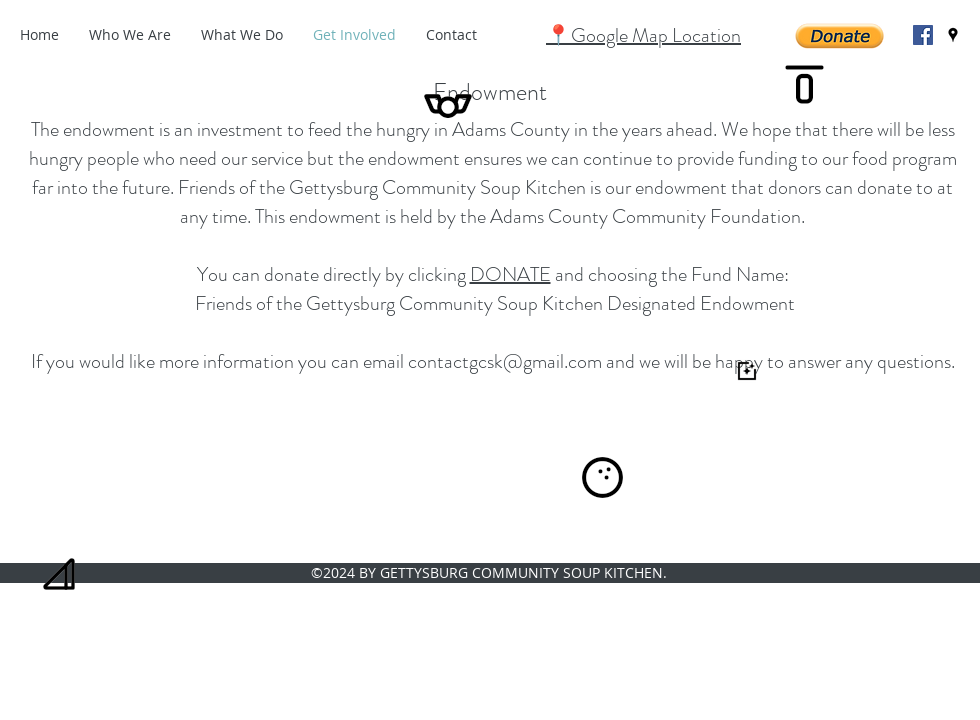  What do you see at coordinates (747, 371) in the screenshot?
I see `apply filters or effects to a photo` at bounding box center [747, 371].